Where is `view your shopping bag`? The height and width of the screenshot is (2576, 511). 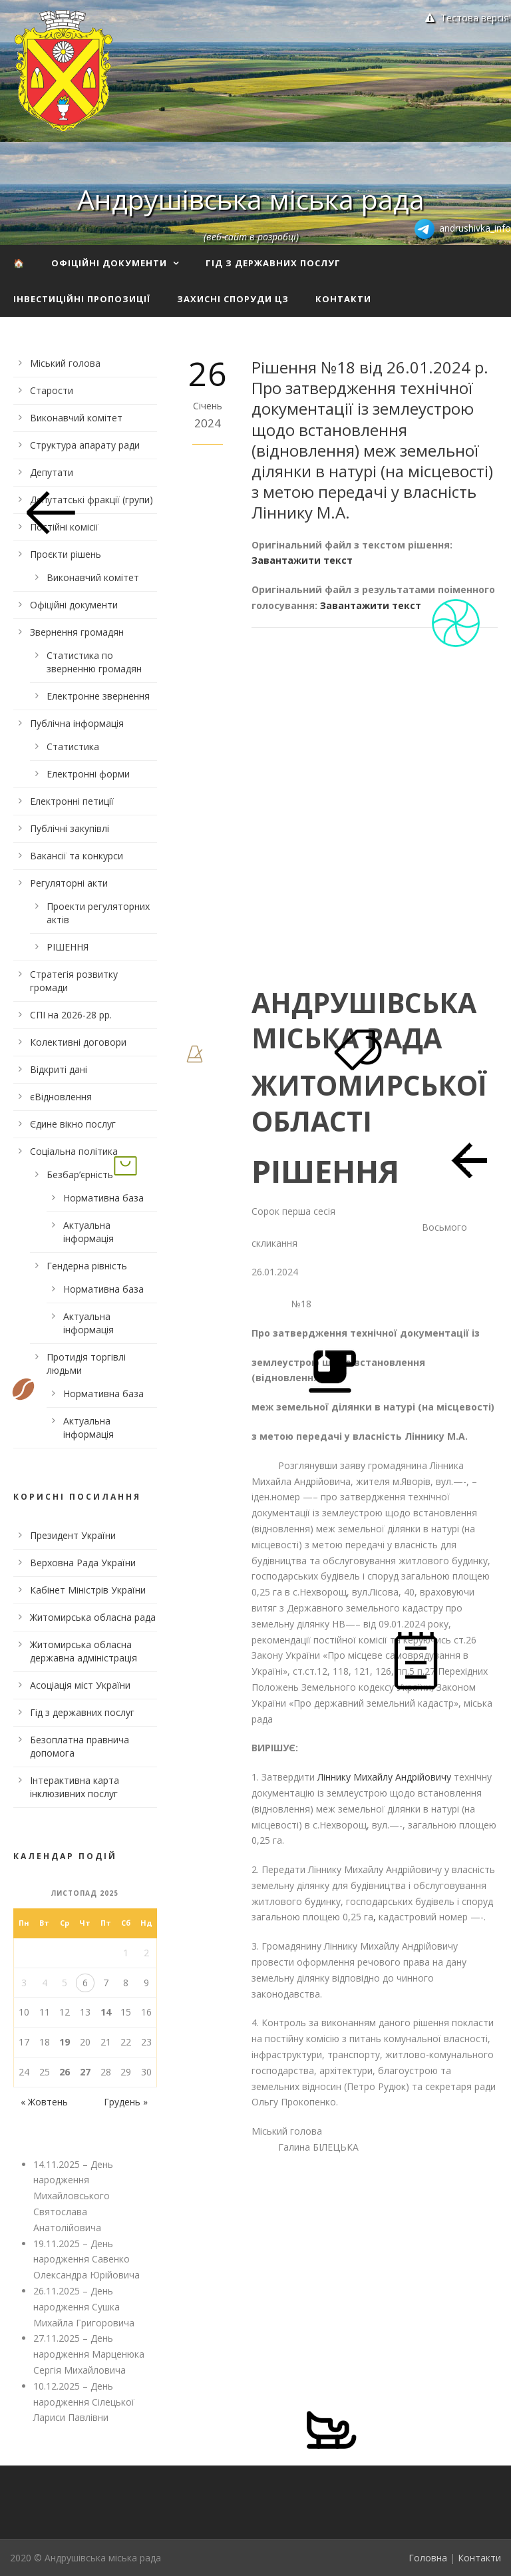
view your shopping bag is located at coordinates (125, 1166).